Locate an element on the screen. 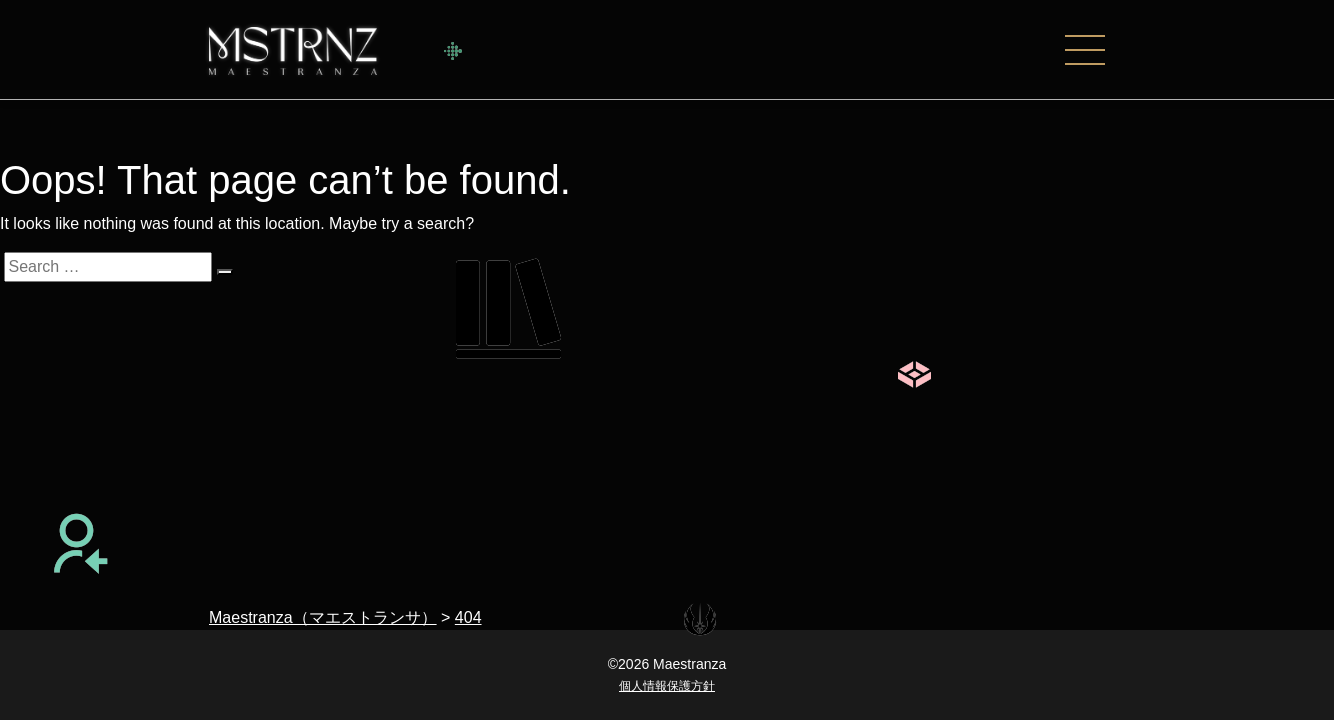 Image resolution: width=1334 pixels, height=720 pixels. open TrueNAS storage management dashboard is located at coordinates (914, 374).